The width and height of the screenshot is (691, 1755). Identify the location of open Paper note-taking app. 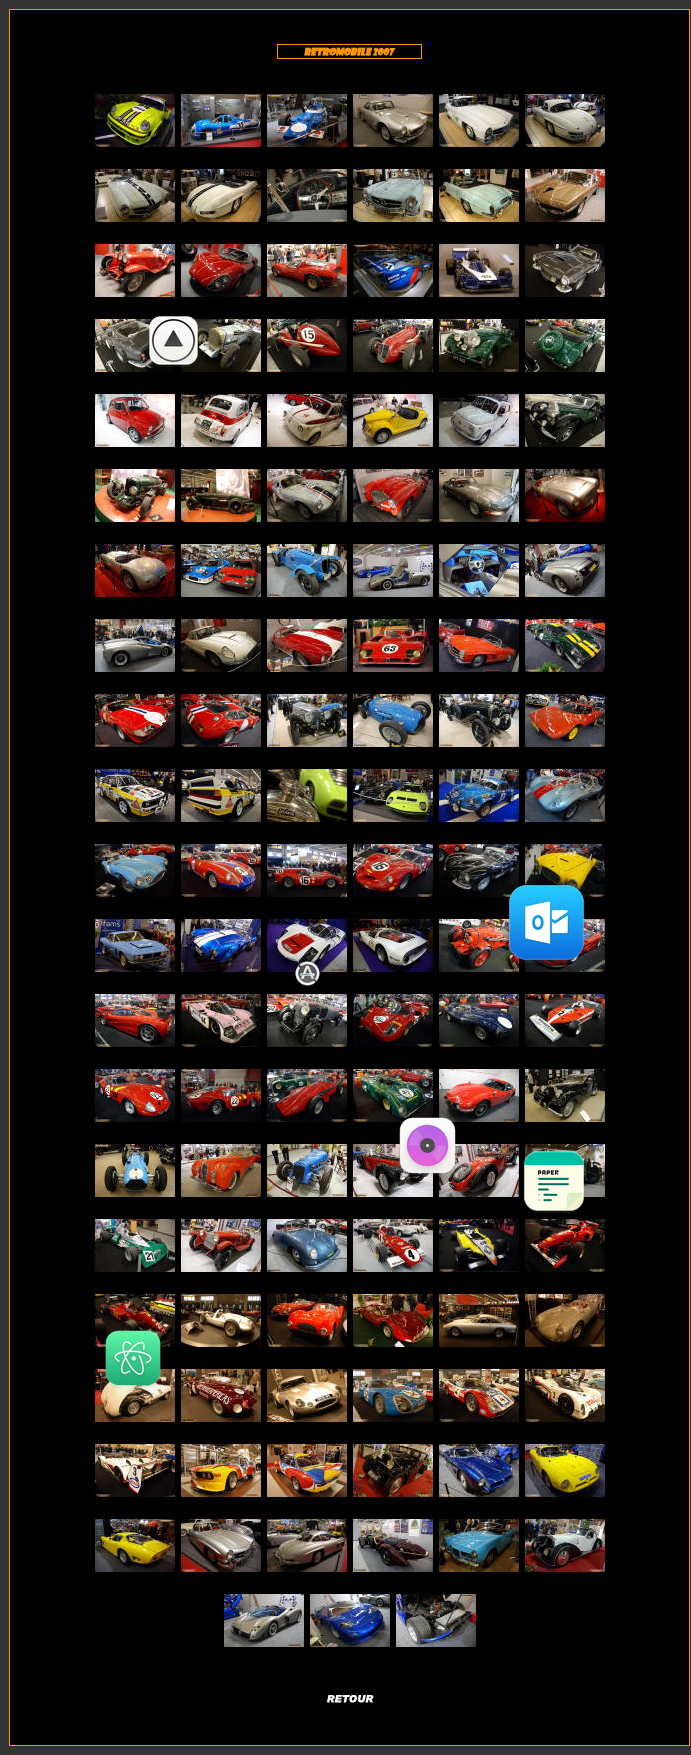
(554, 1181).